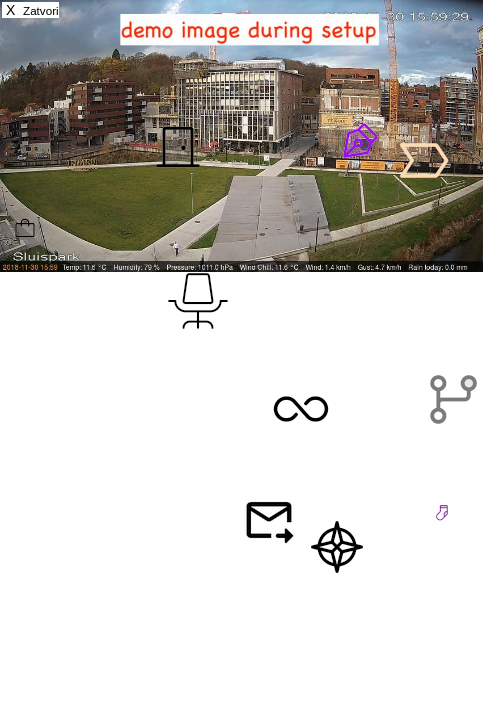 The height and width of the screenshot is (720, 483). I want to click on indicates unlimited or infinite content, so click(301, 409).